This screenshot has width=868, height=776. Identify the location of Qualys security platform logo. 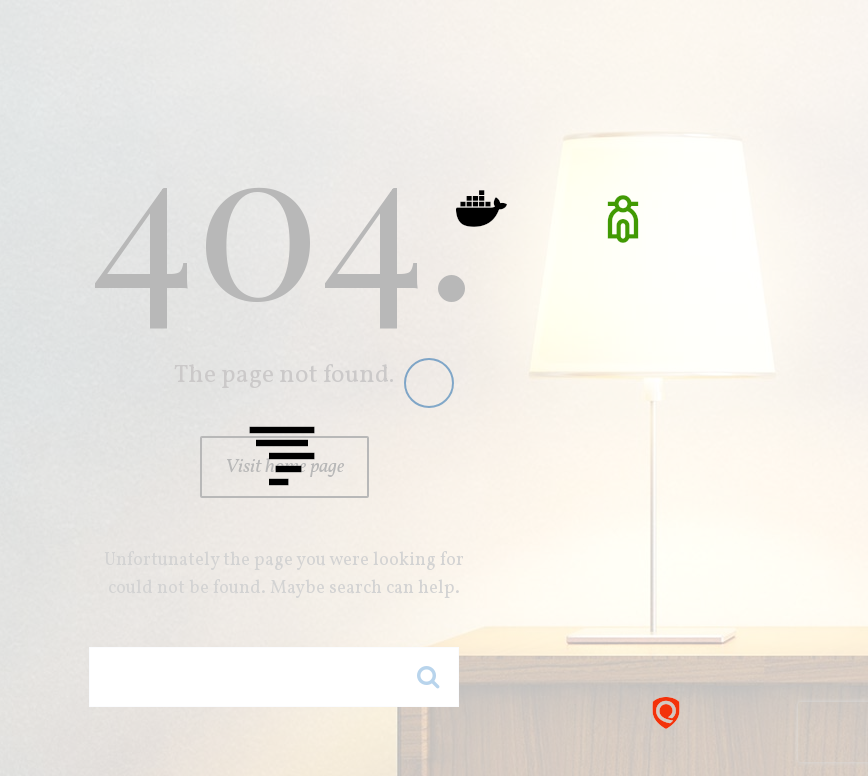
(666, 713).